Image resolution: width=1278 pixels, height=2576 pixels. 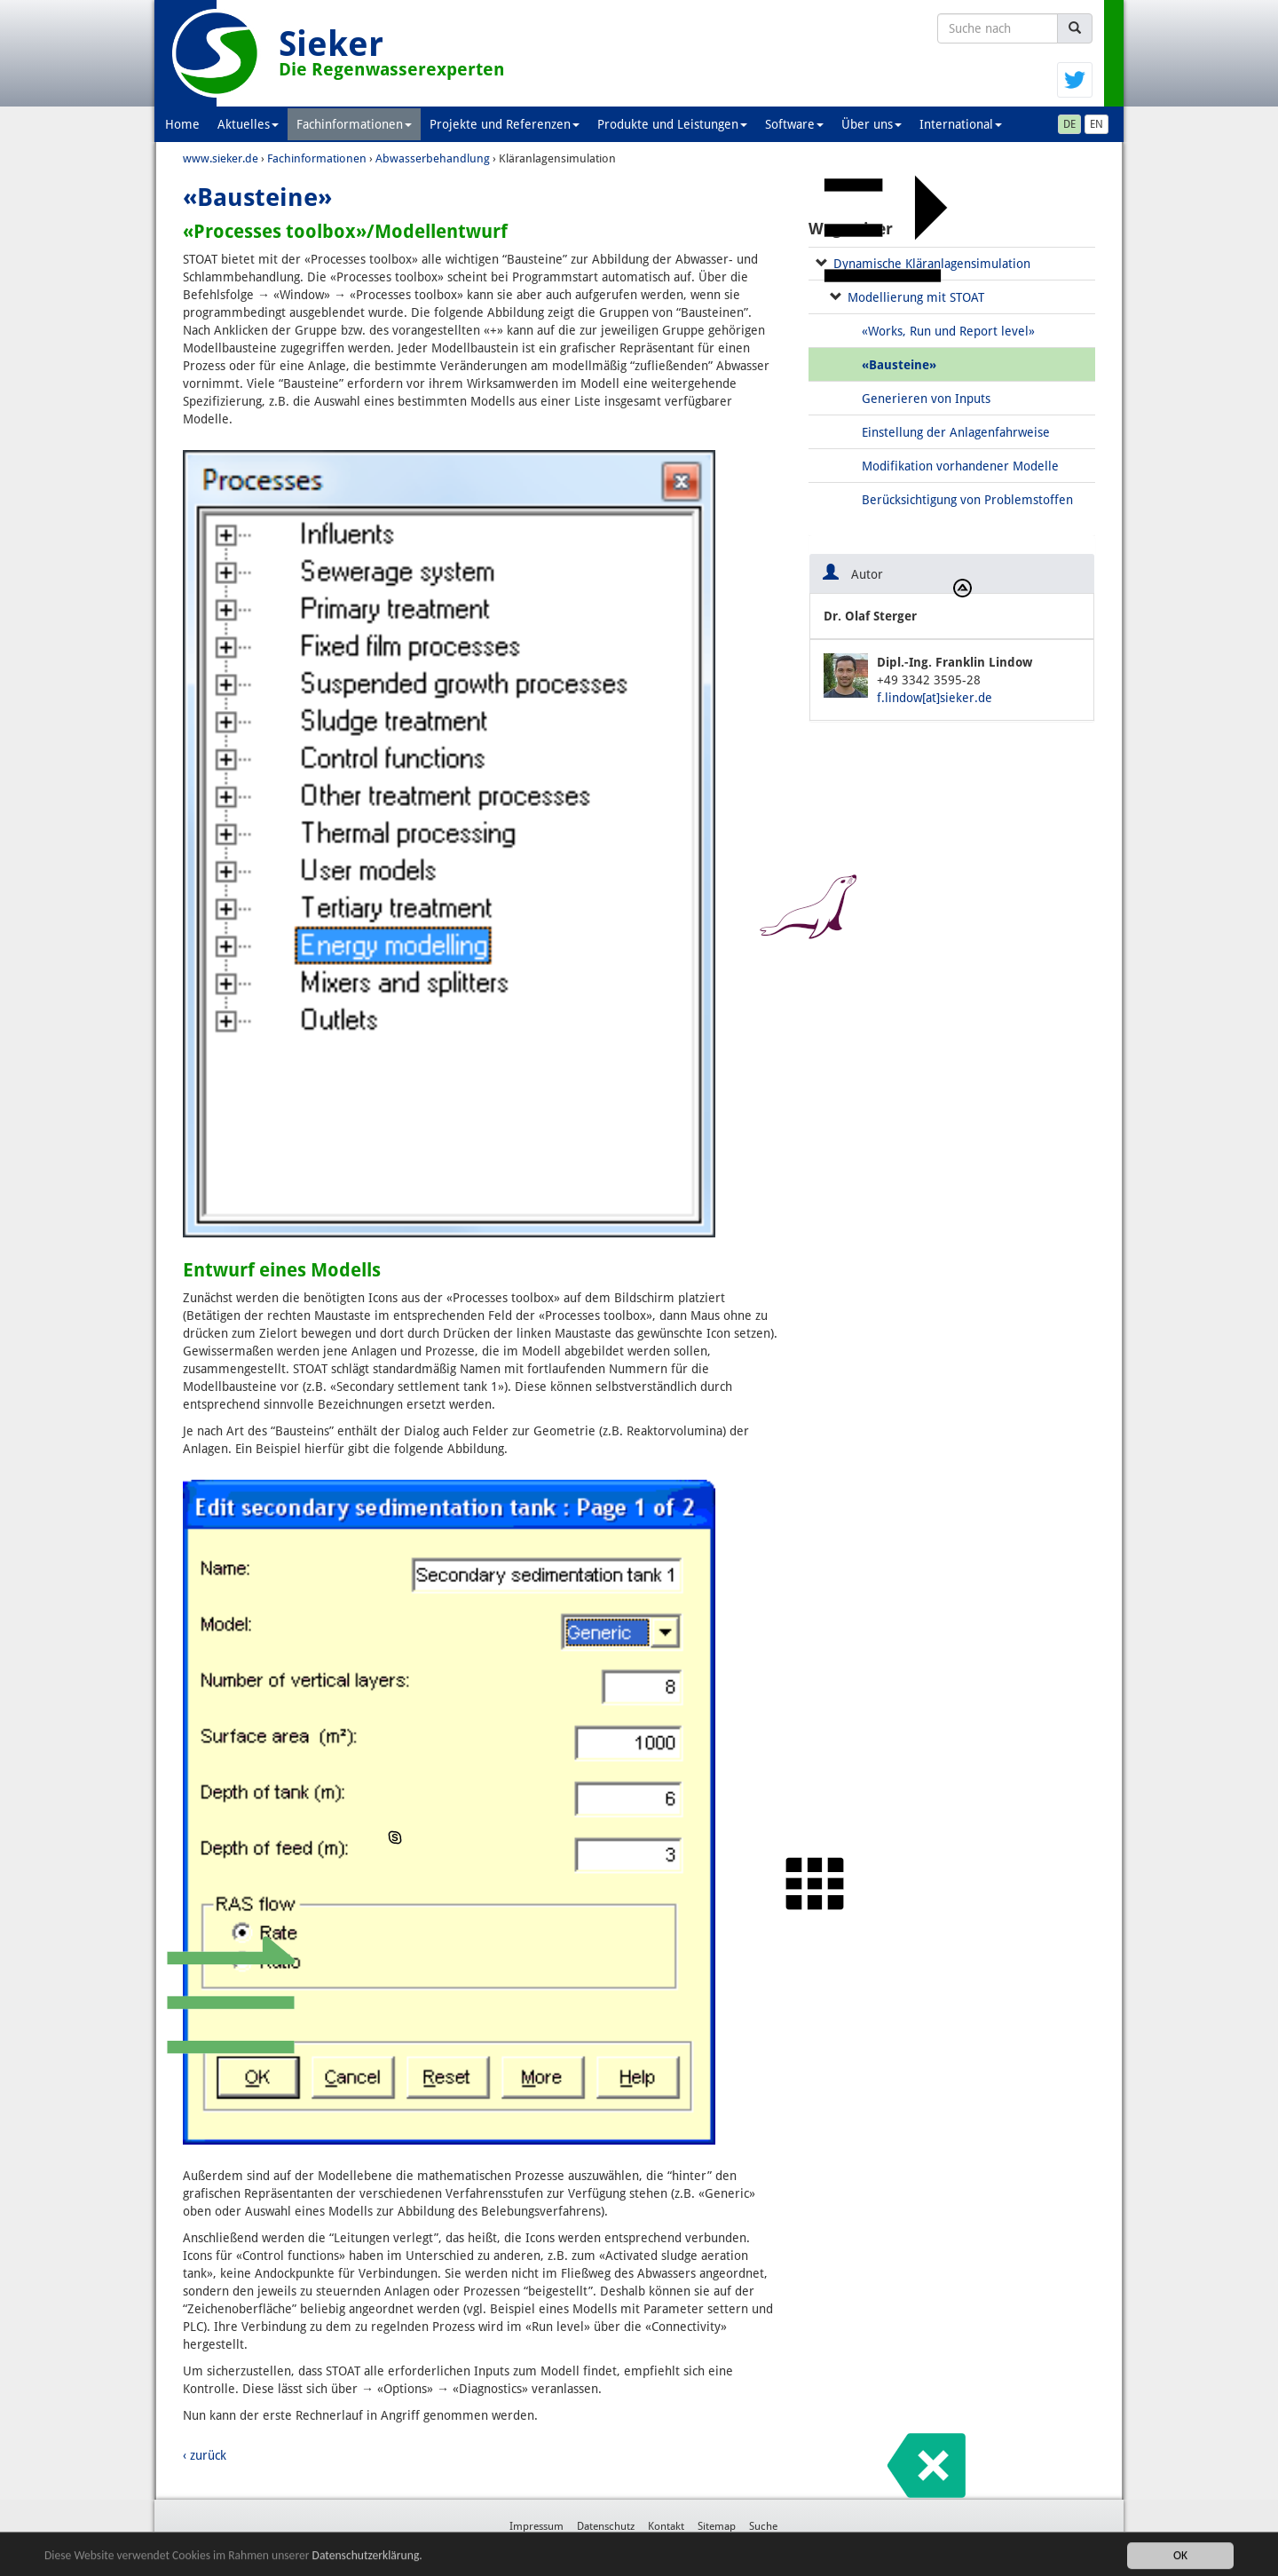 What do you see at coordinates (395, 1837) in the screenshot?
I see `open Skype app` at bounding box center [395, 1837].